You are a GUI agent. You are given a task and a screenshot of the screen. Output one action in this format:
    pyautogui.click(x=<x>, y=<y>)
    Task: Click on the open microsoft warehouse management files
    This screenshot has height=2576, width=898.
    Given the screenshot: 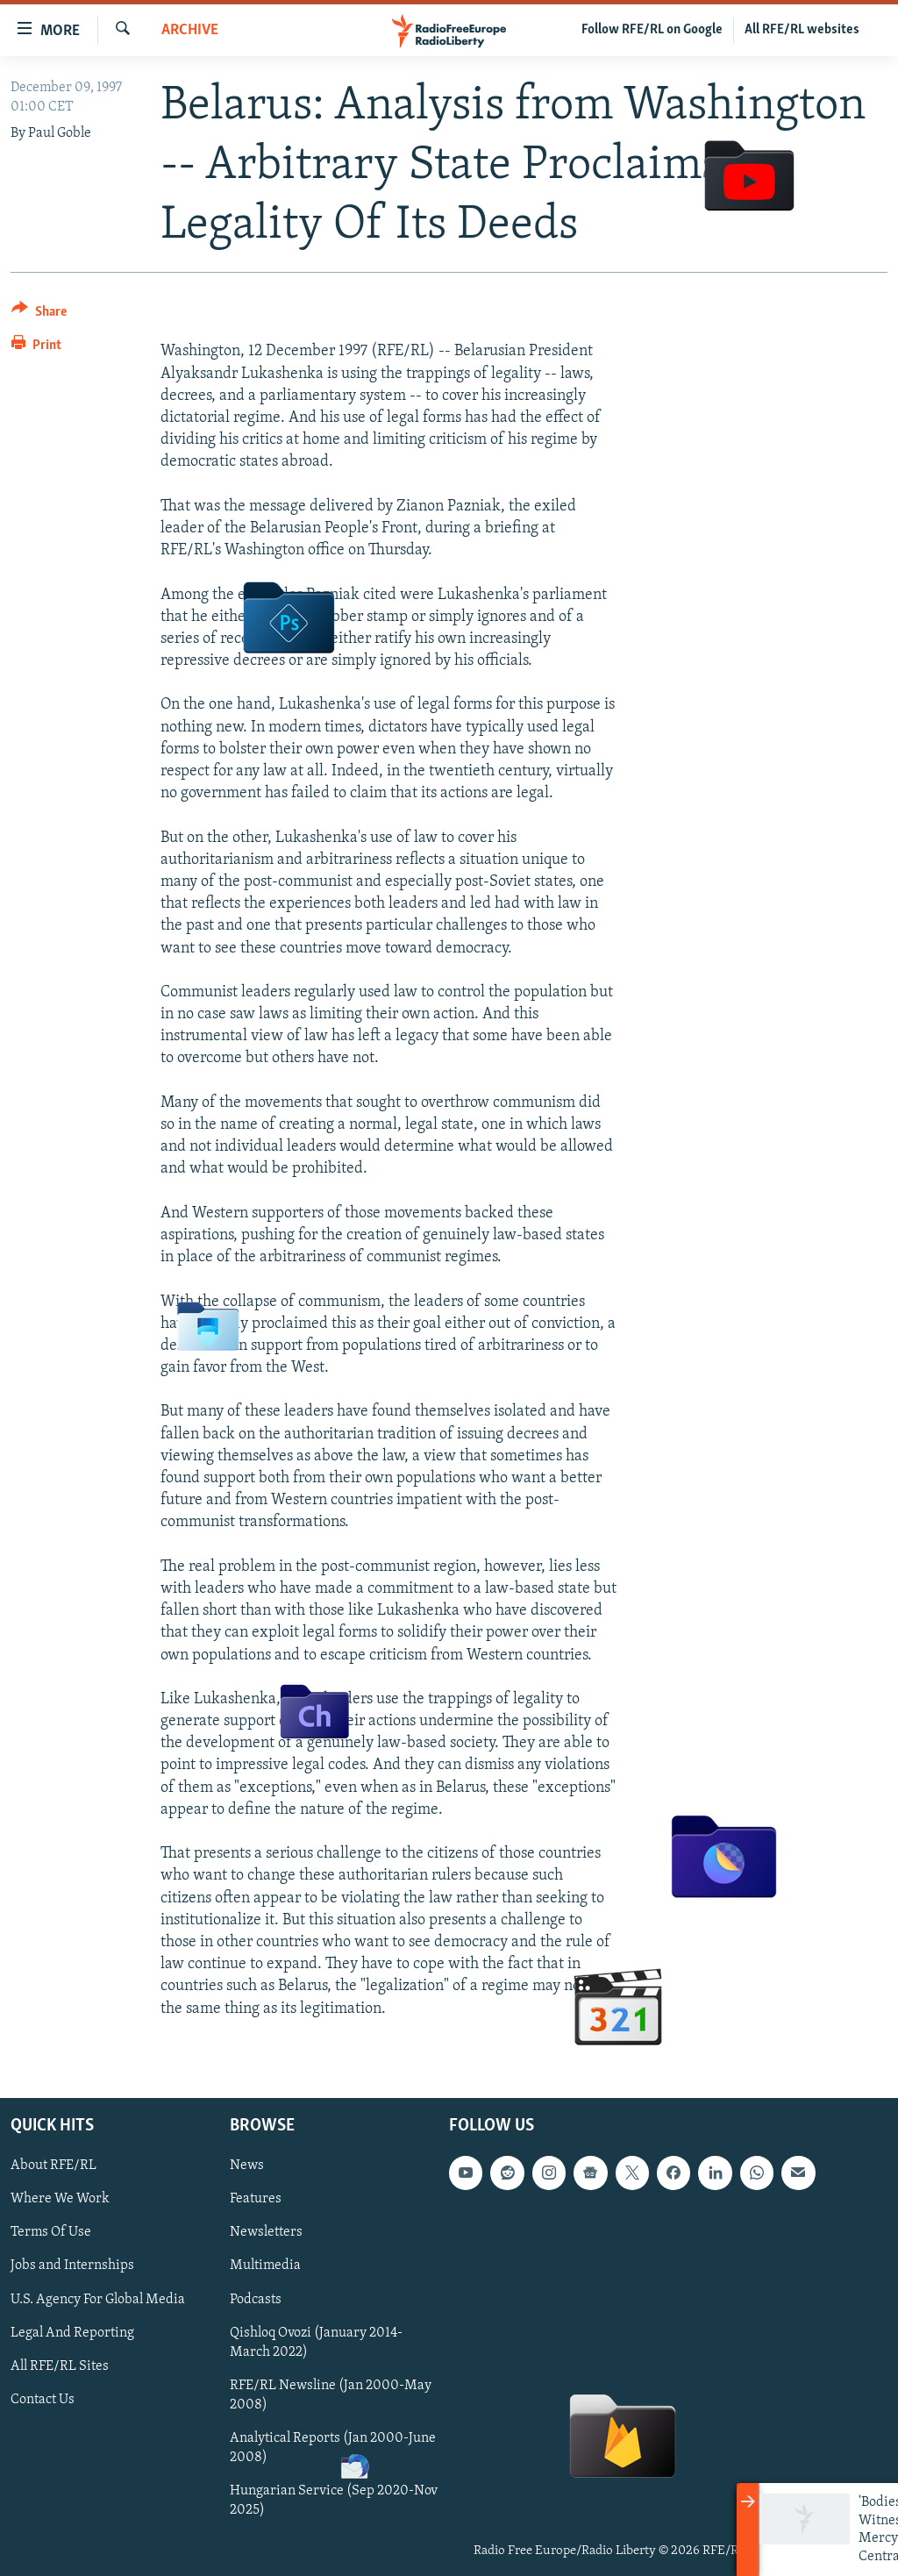 What is the action you would take?
    pyautogui.click(x=208, y=1328)
    